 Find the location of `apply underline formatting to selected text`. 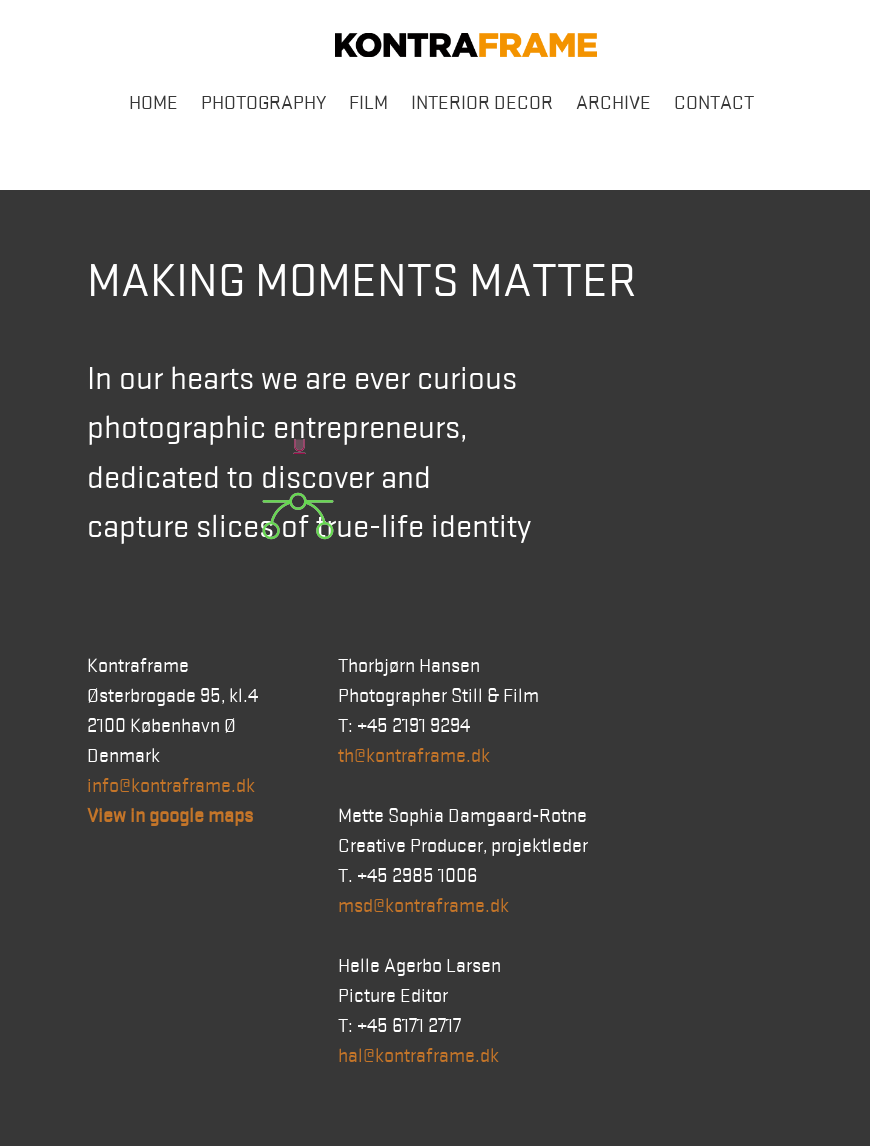

apply underline formatting to selected text is located at coordinates (299, 445).